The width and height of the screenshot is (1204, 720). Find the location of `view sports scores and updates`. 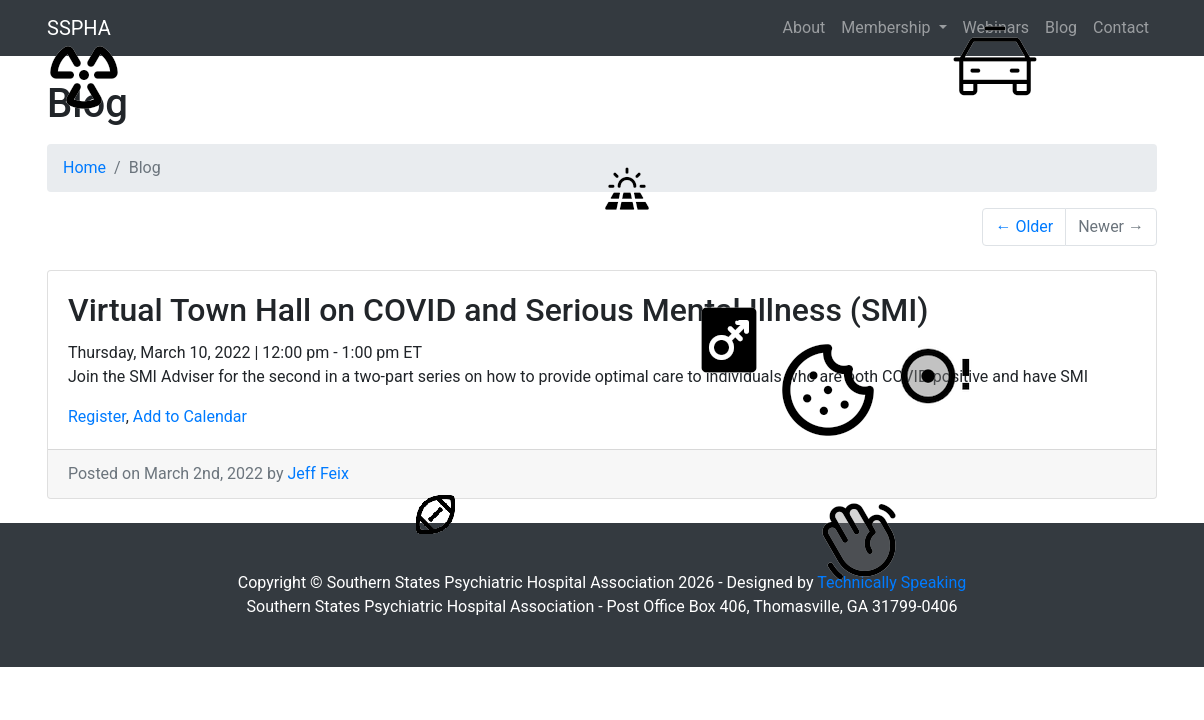

view sports scores and updates is located at coordinates (435, 514).